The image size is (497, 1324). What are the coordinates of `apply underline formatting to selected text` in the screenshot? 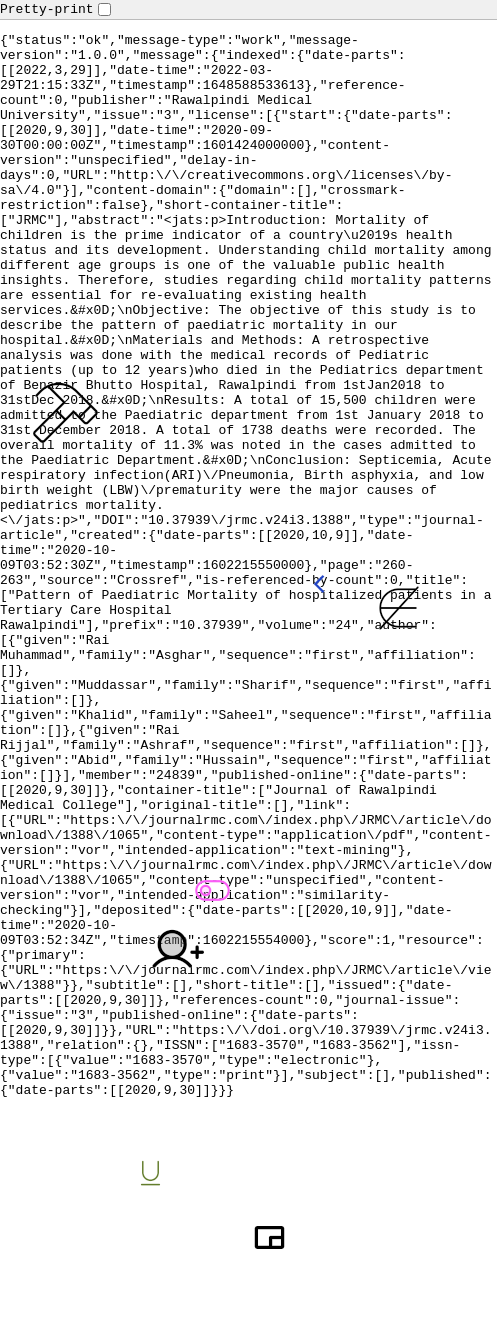 It's located at (150, 1171).